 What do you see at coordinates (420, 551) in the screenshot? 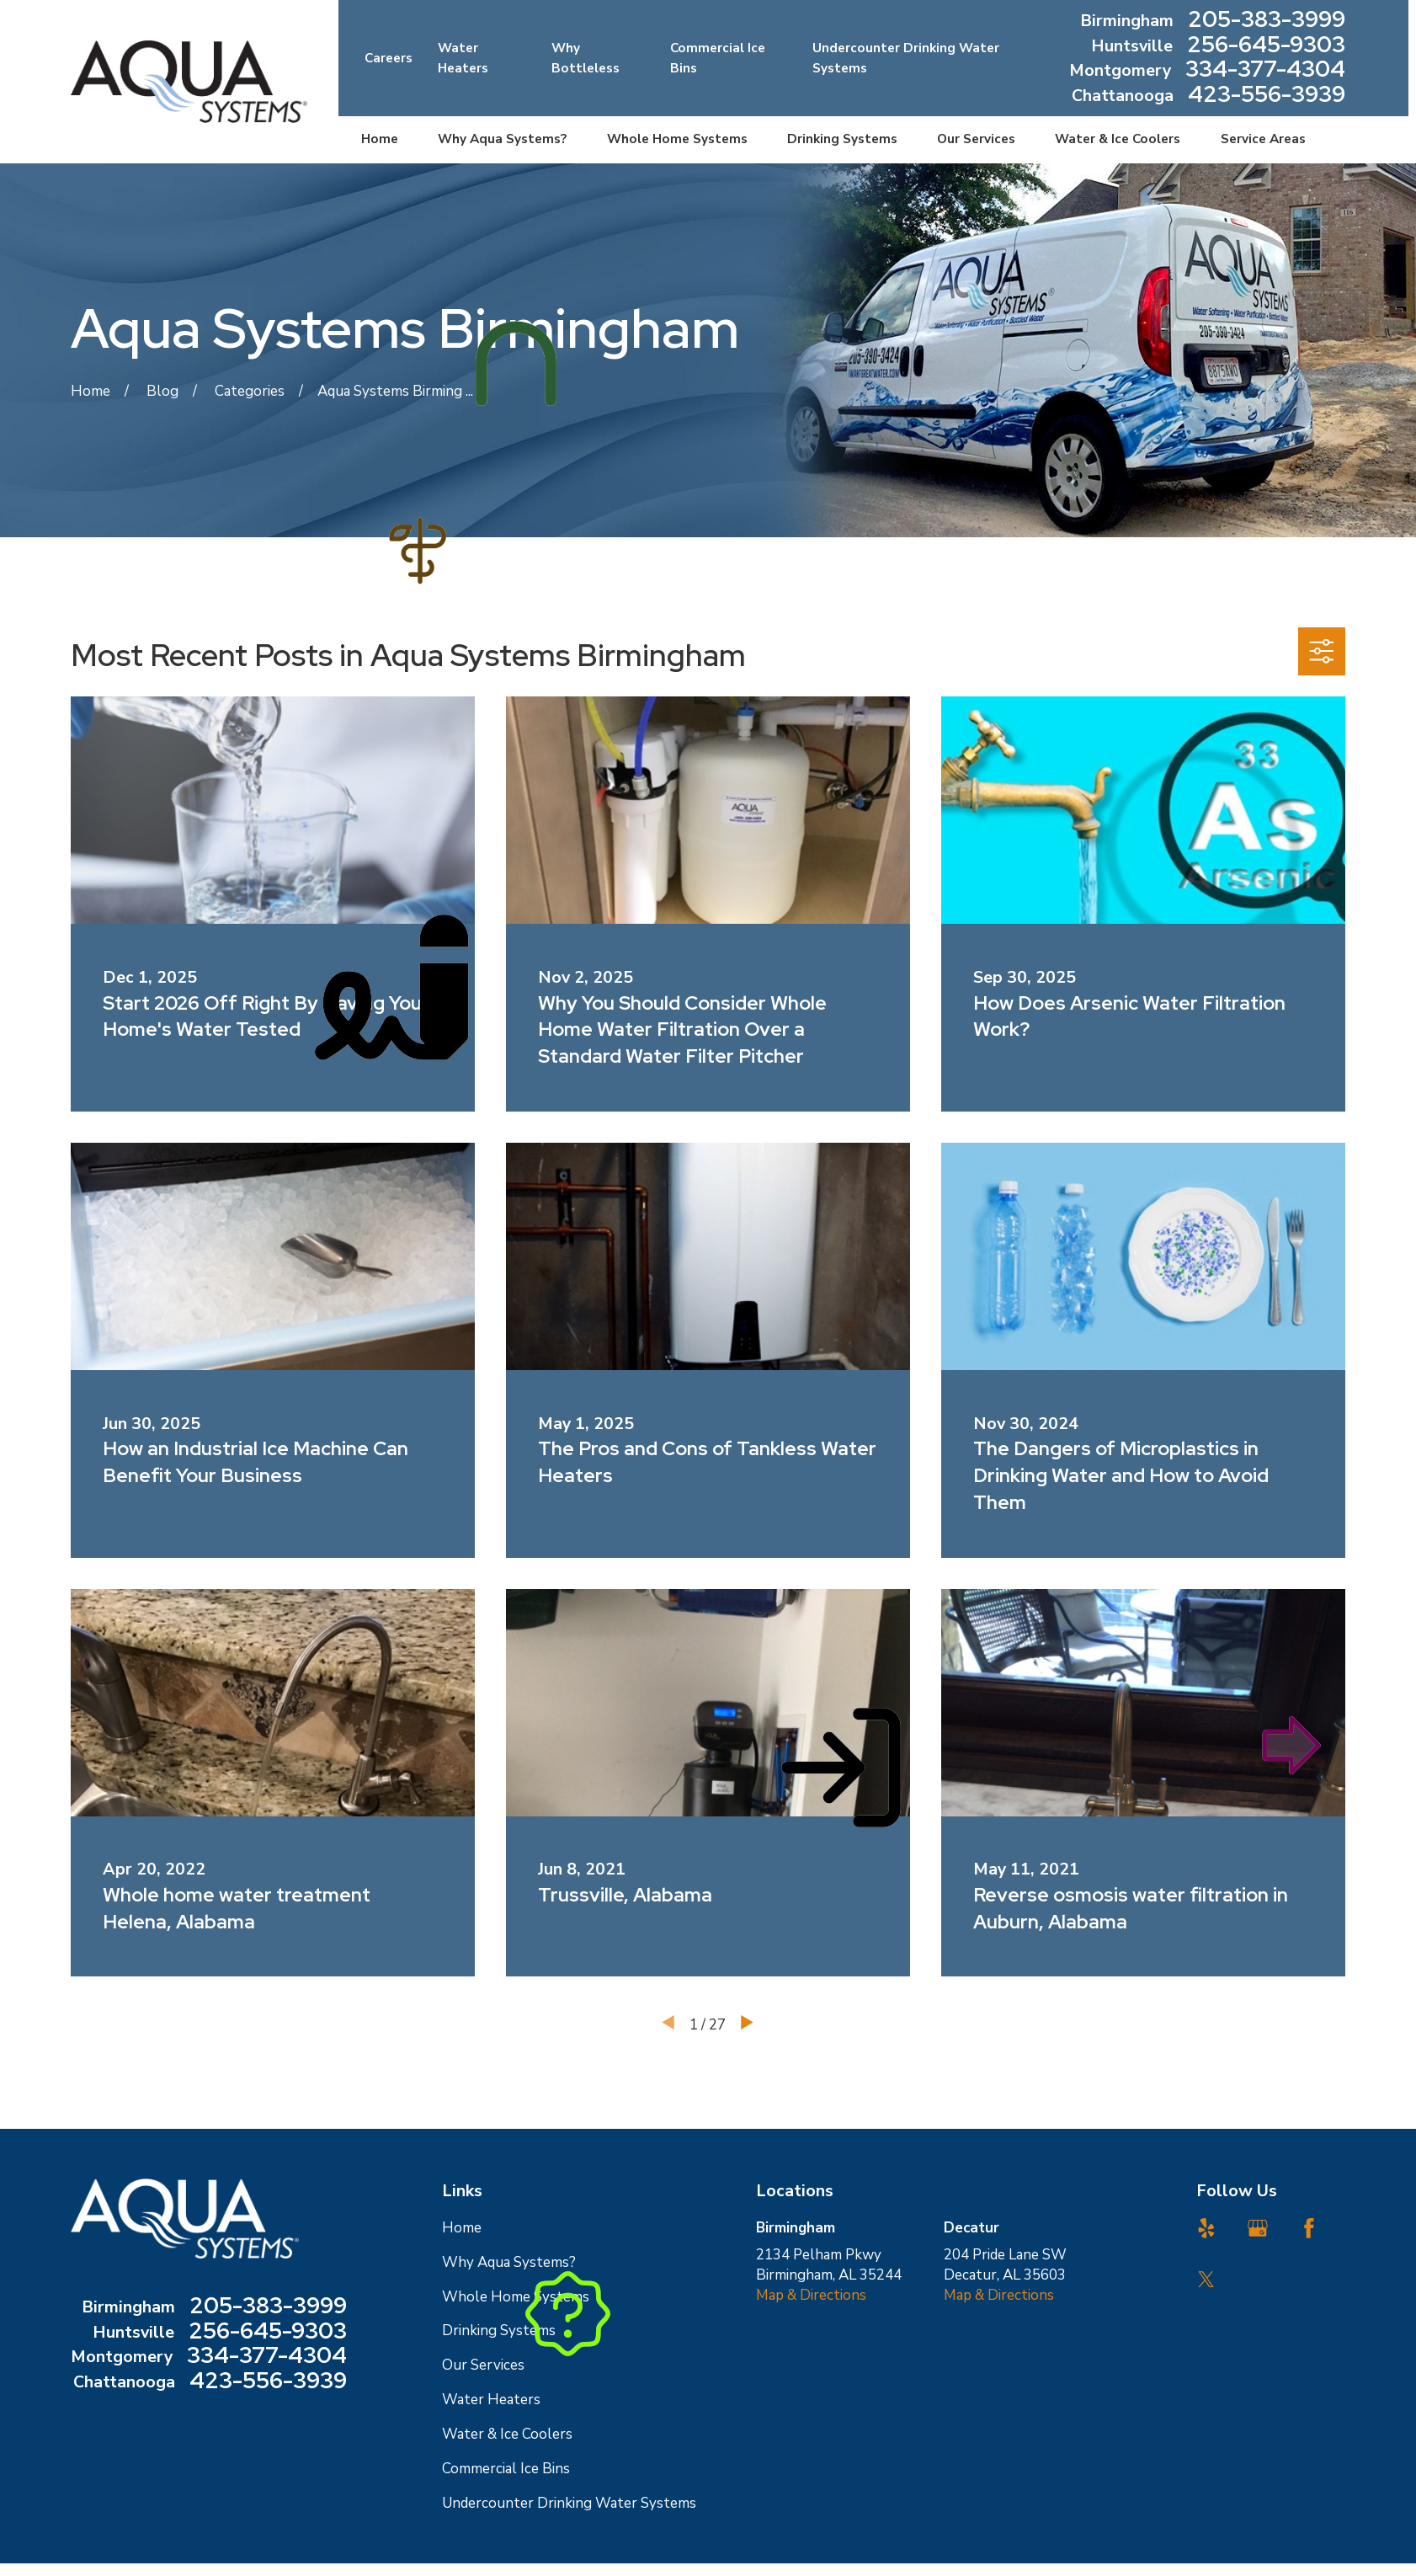
I see `access health or medical services` at bounding box center [420, 551].